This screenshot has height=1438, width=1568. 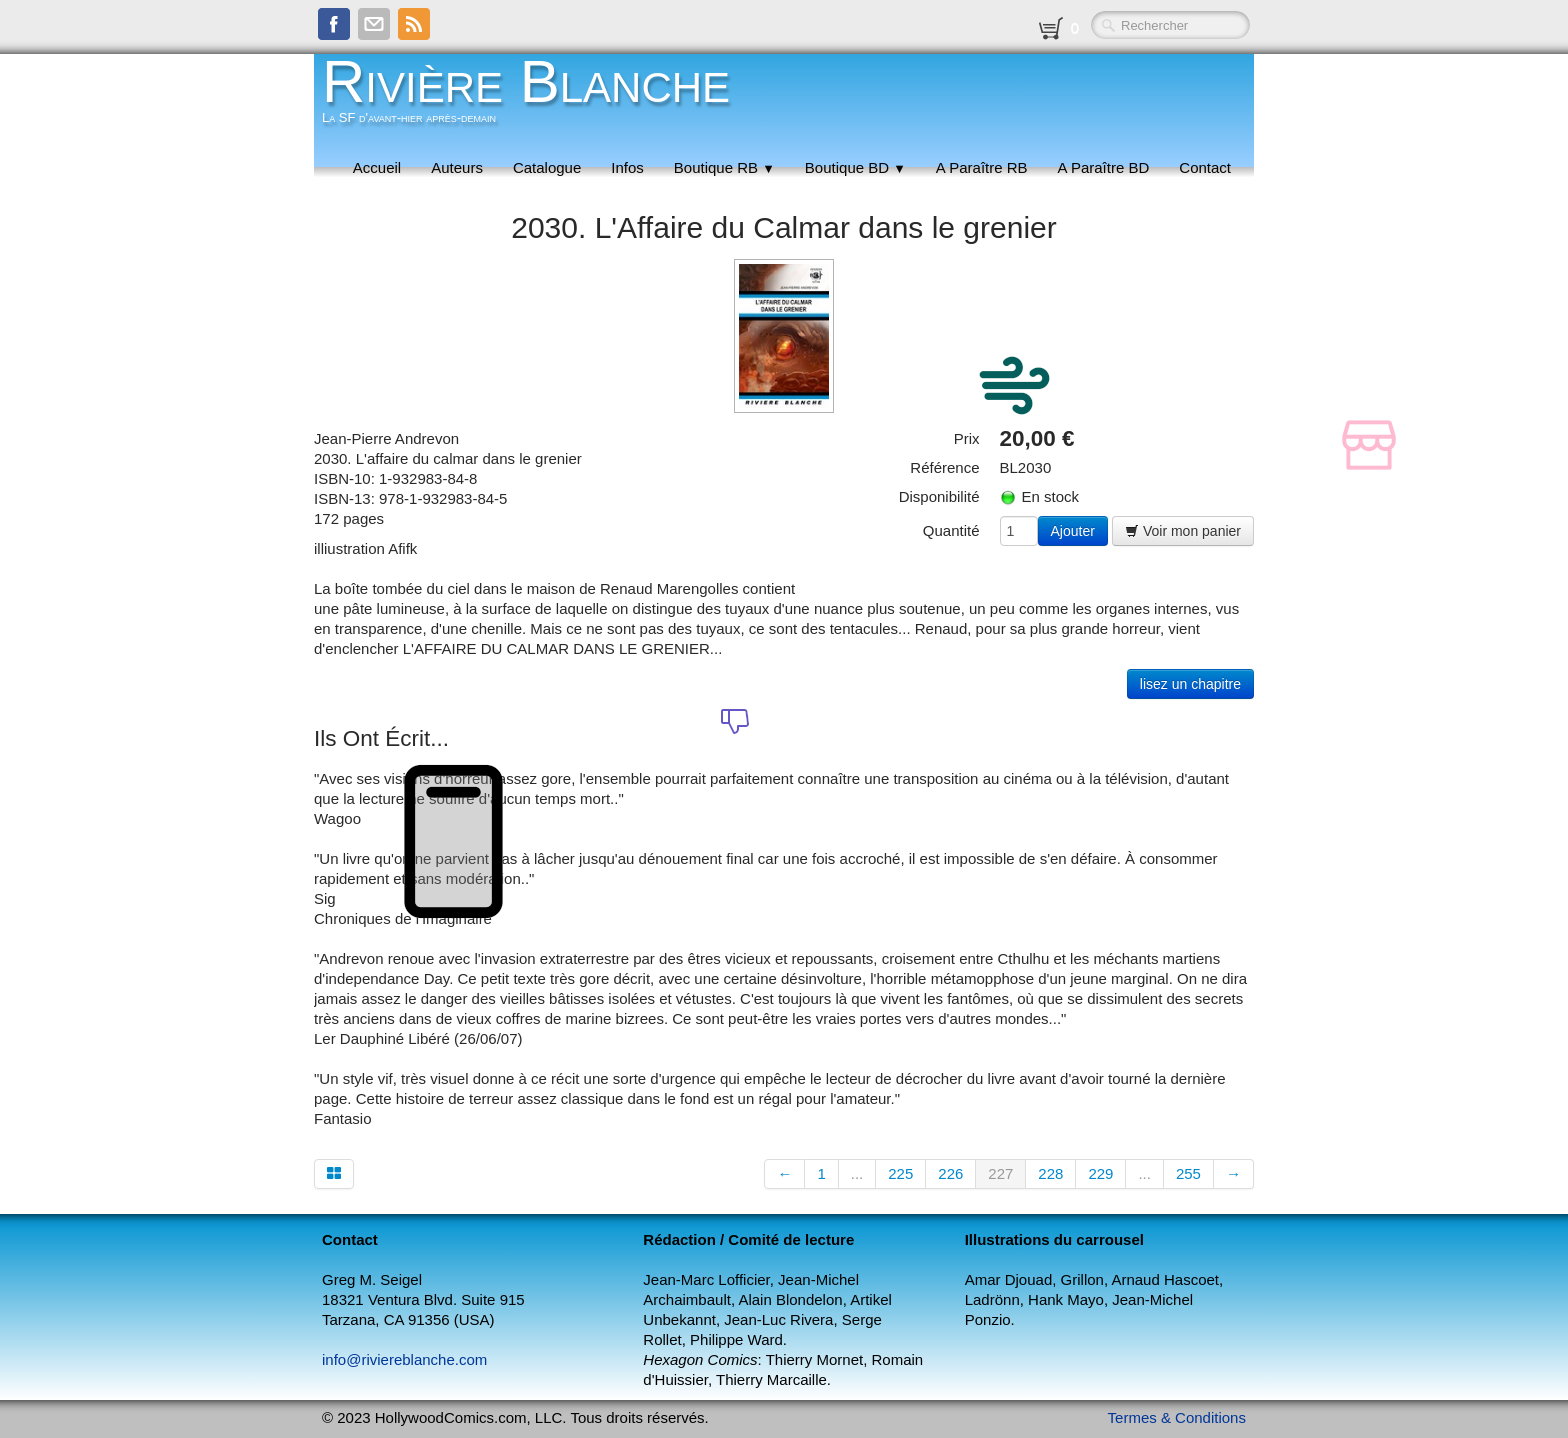 What do you see at coordinates (735, 720) in the screenshot?
I see `dislike or downvote content` at bounding box center [735, 720].